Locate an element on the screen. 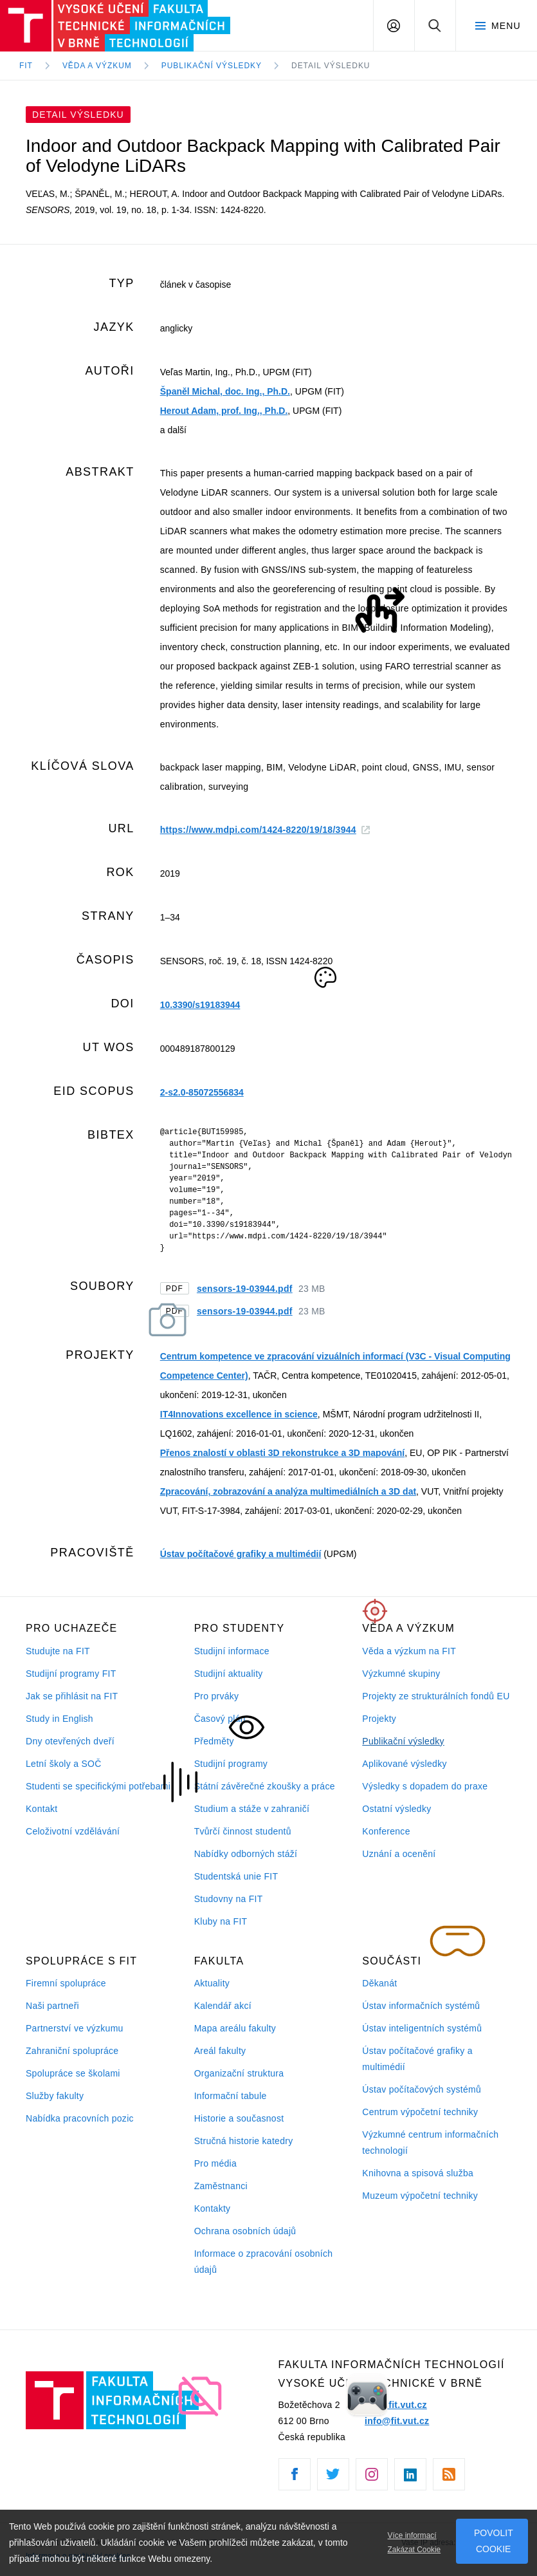 The image size is (537, 2576). camera is disabled or turned off is located at coordinates (200, 2396).